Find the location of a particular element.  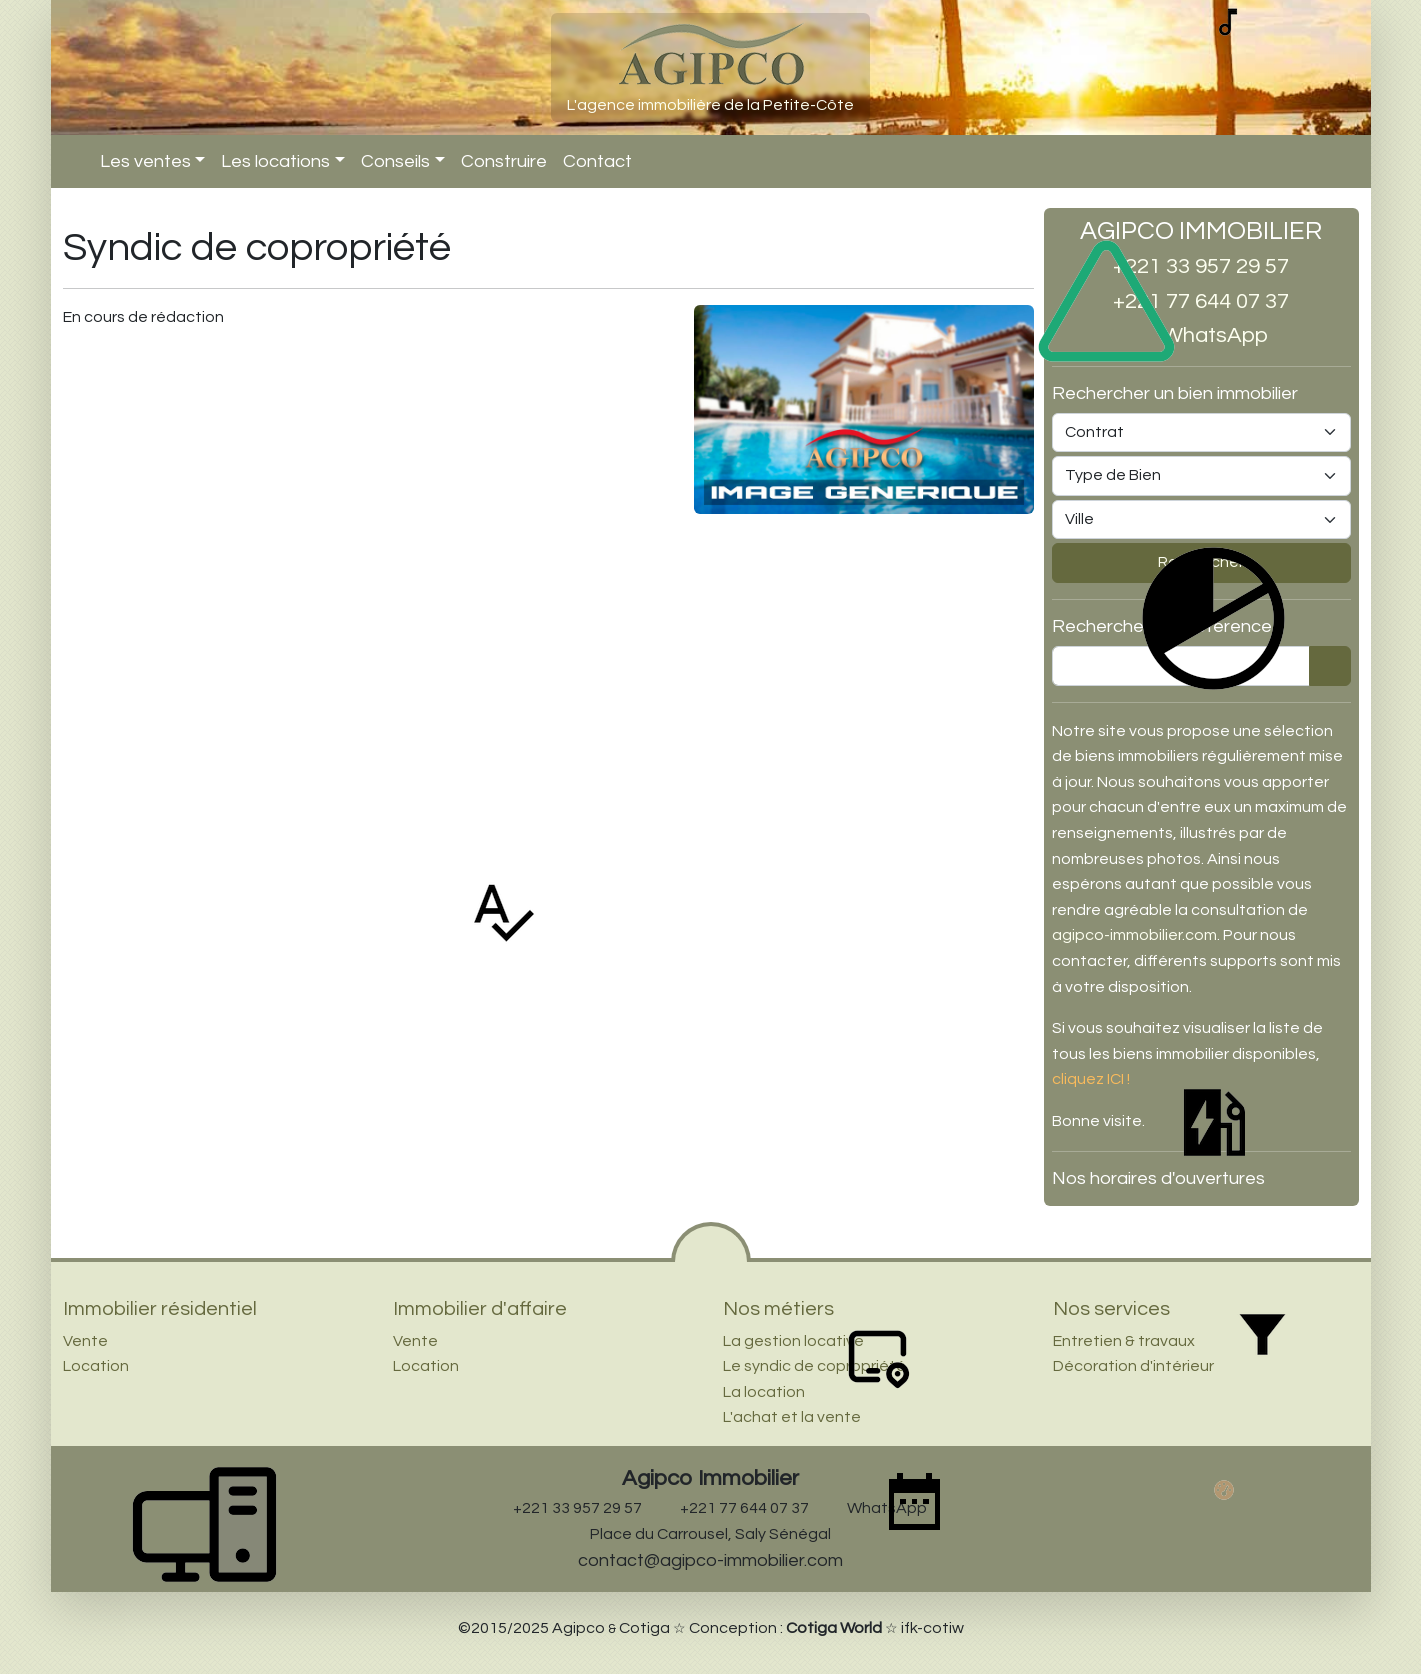

view performance or speed metrics is located at coordinates (1224, 1490).